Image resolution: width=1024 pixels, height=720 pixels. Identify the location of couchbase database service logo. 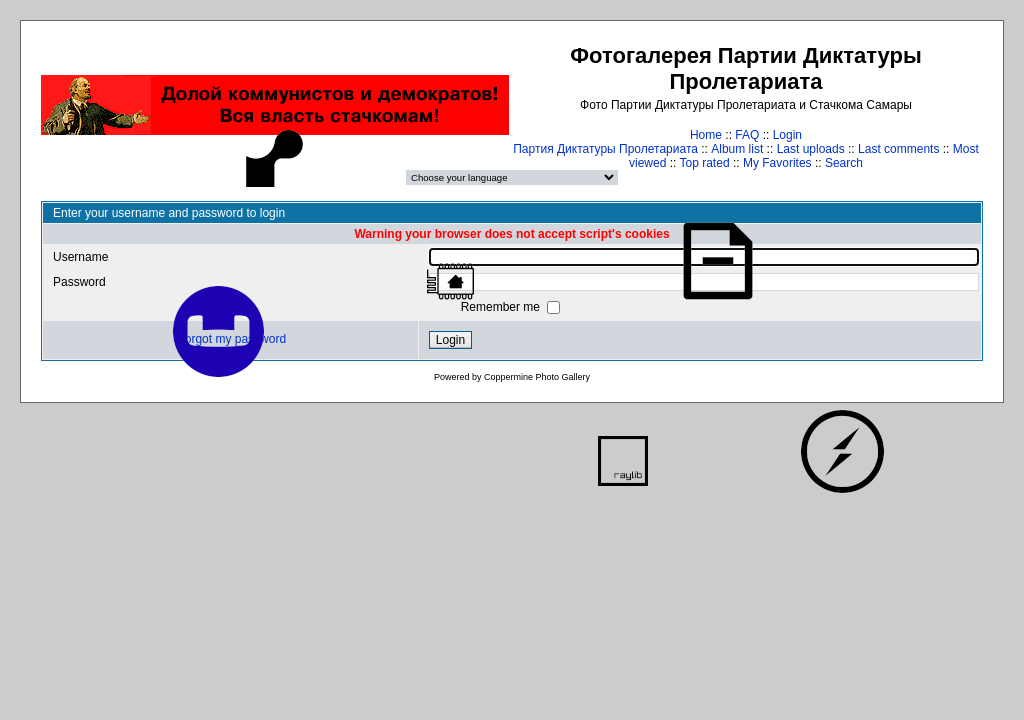
(218, 331).